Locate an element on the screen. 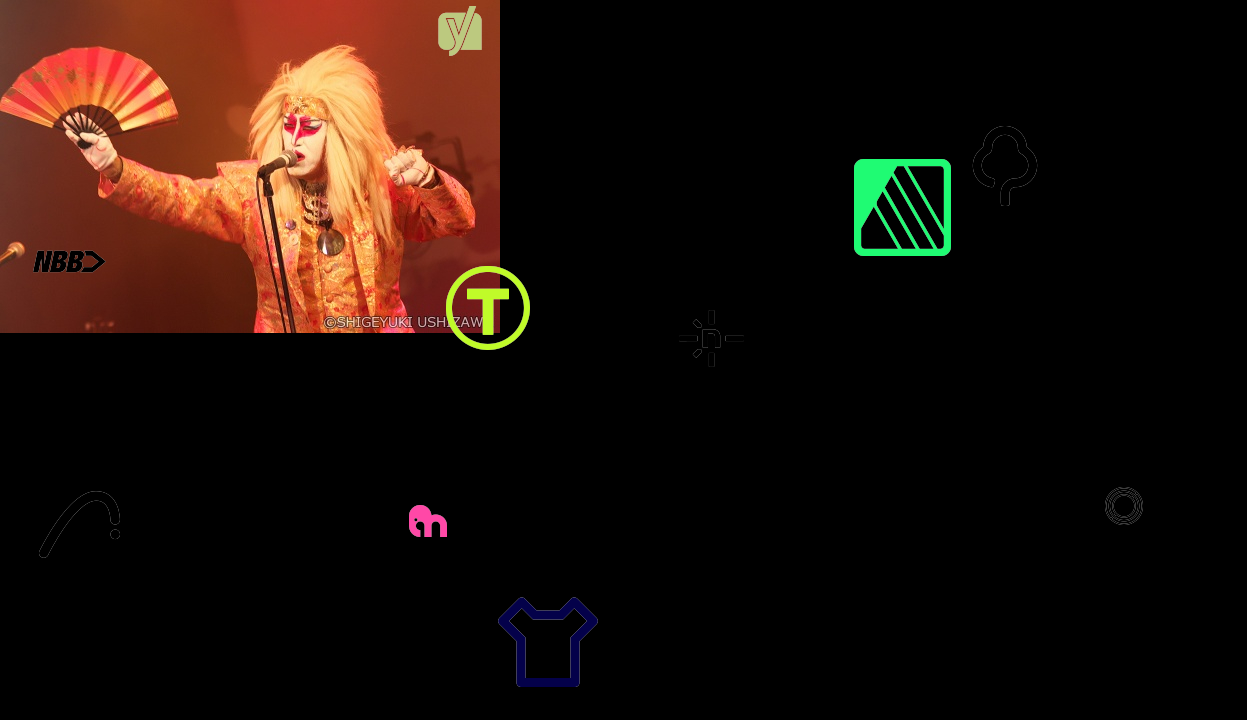  Netlify logo is located at coordinates (711, 338).